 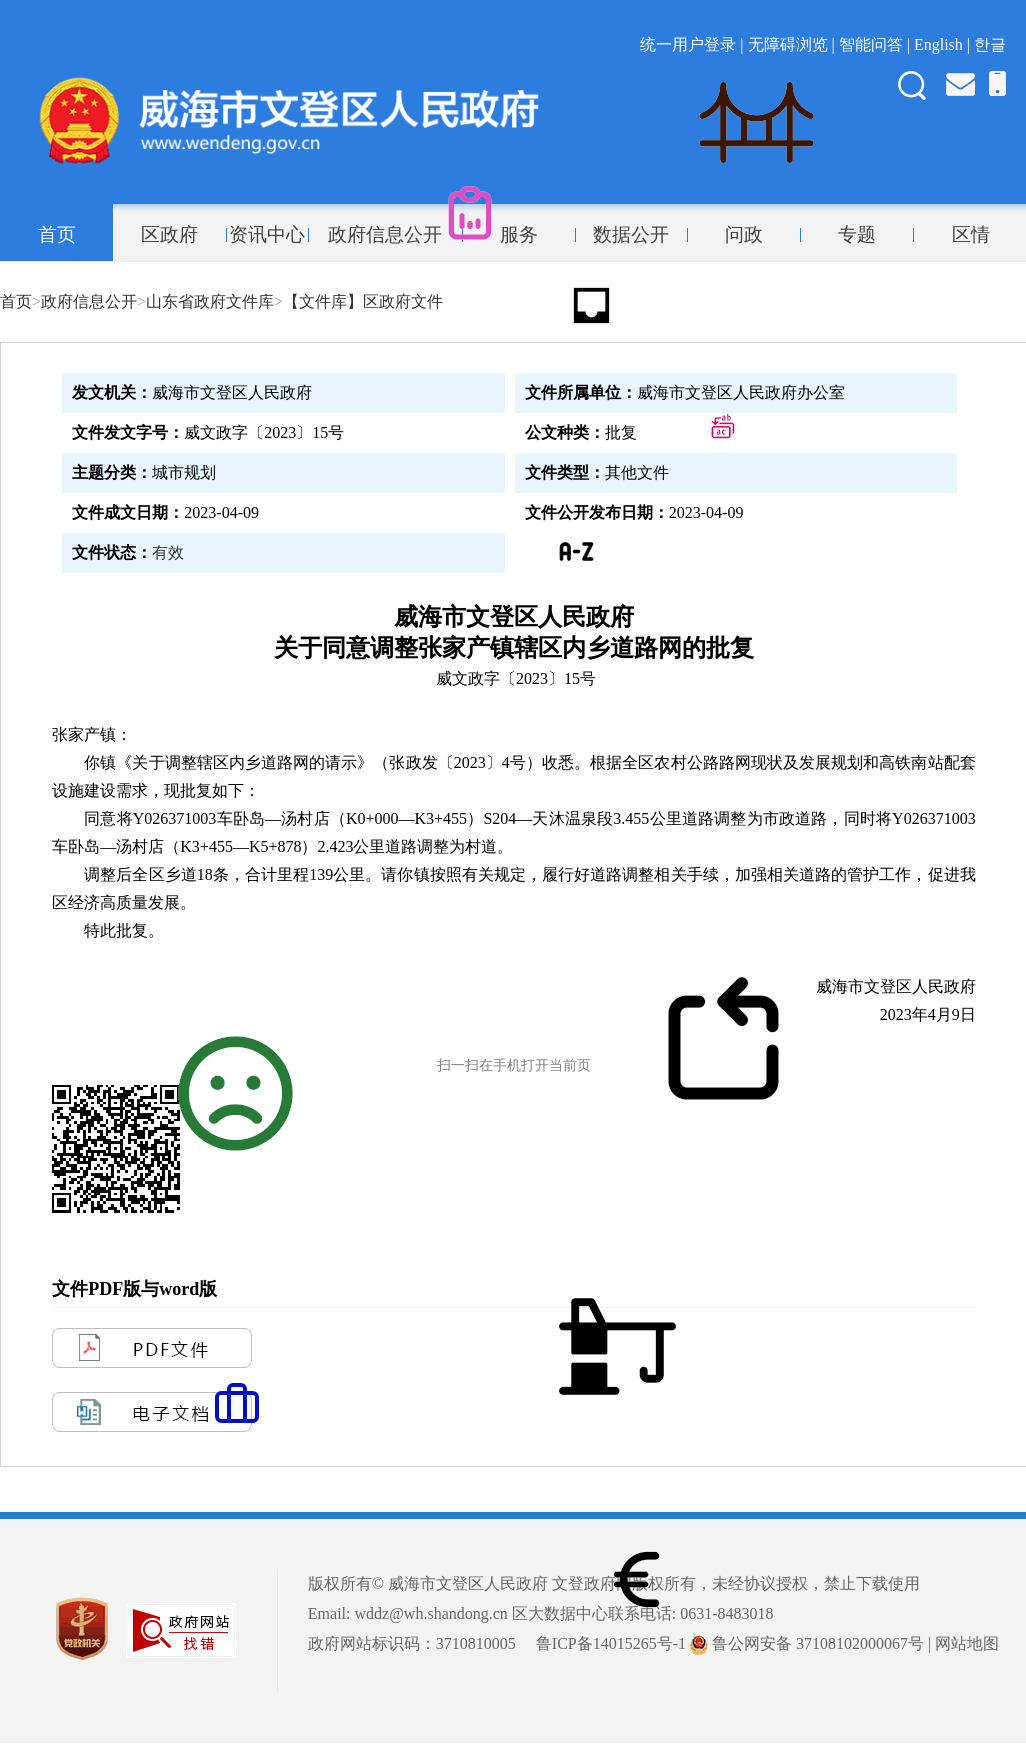 I want to click on view clipboard with data or statistics, so click(x=470, y=213).